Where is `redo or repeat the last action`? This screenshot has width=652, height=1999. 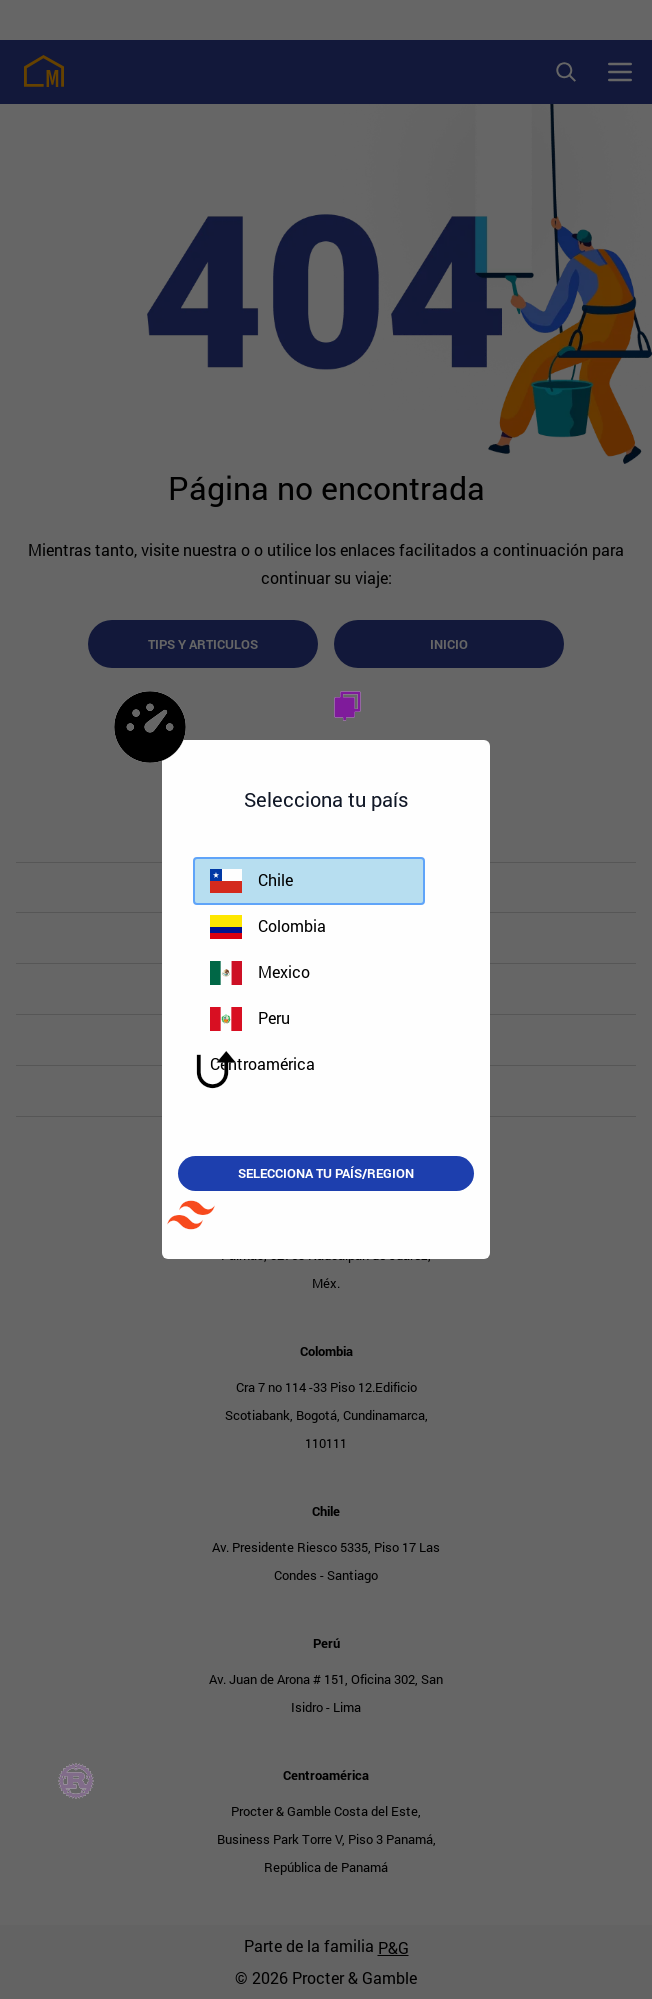
redo or repeat the last action is located at coordinates (214, 1070).